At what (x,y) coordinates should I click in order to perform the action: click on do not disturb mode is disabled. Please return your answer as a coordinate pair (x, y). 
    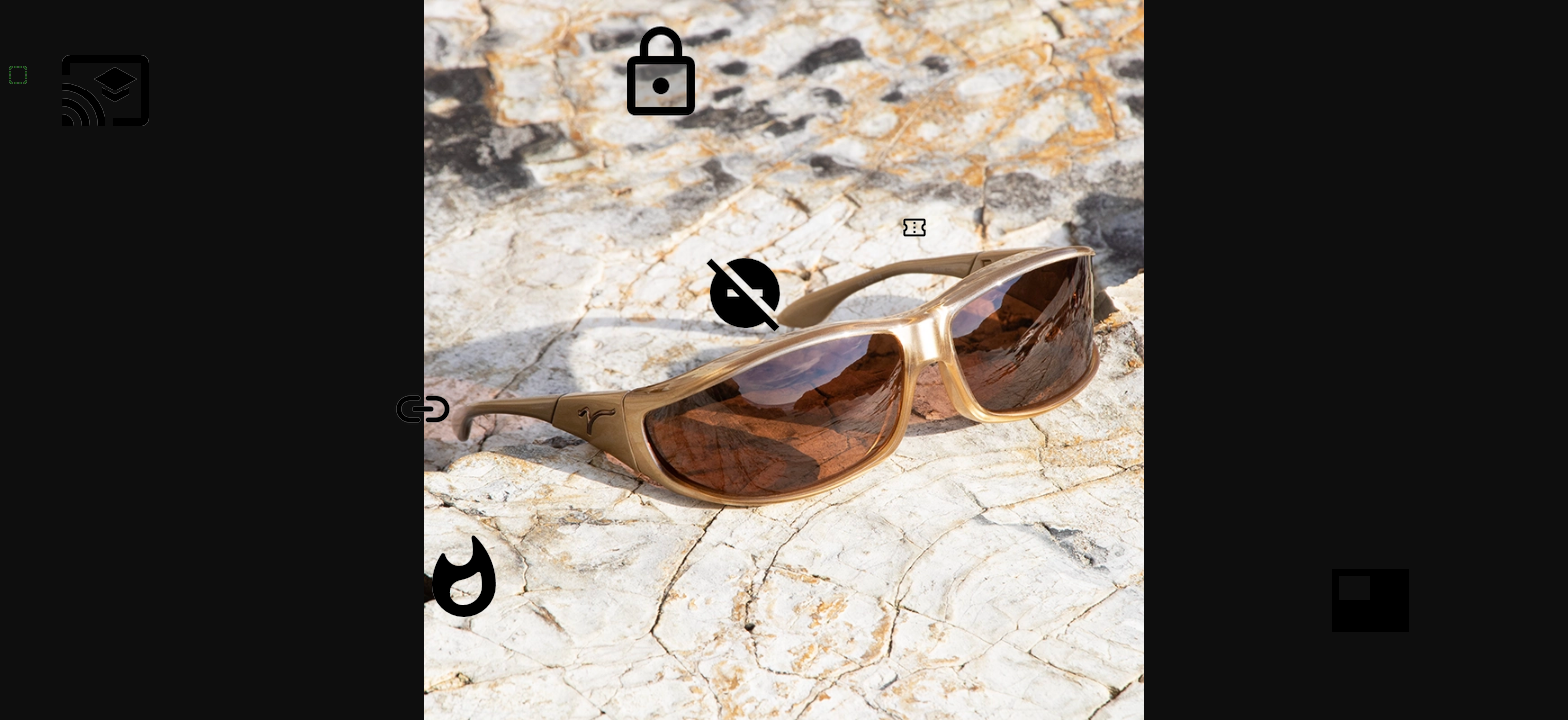
    Looking at the image, I should click on (745, 293).